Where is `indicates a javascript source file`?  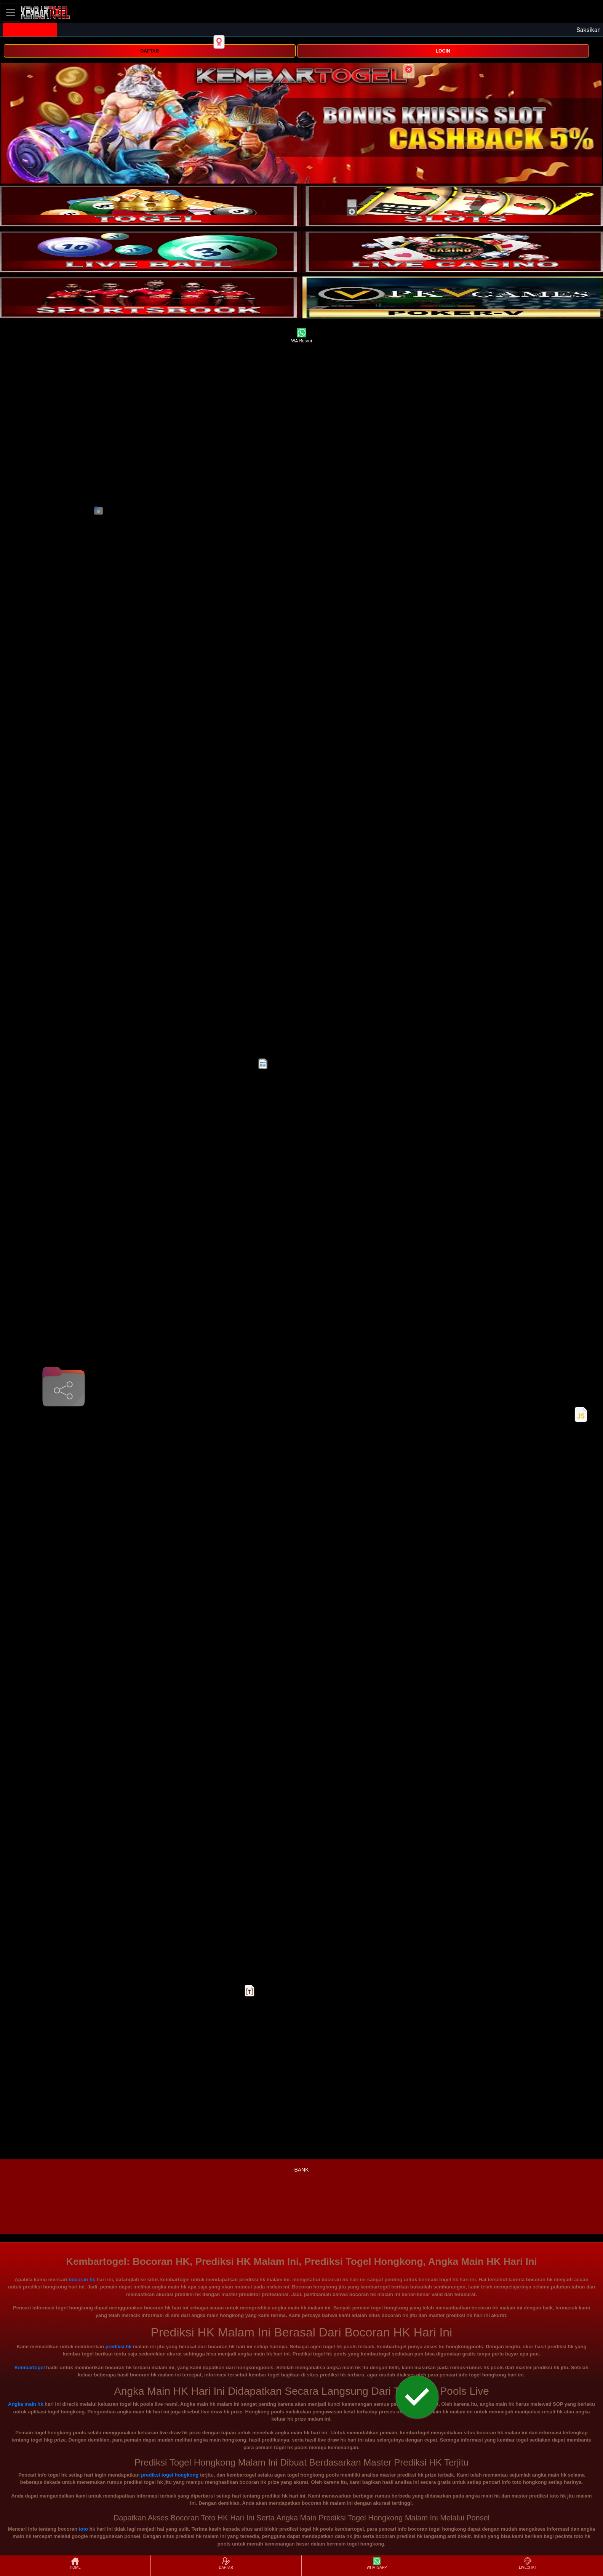
indicates a javascript source file is located at coordinates (581, 1414).